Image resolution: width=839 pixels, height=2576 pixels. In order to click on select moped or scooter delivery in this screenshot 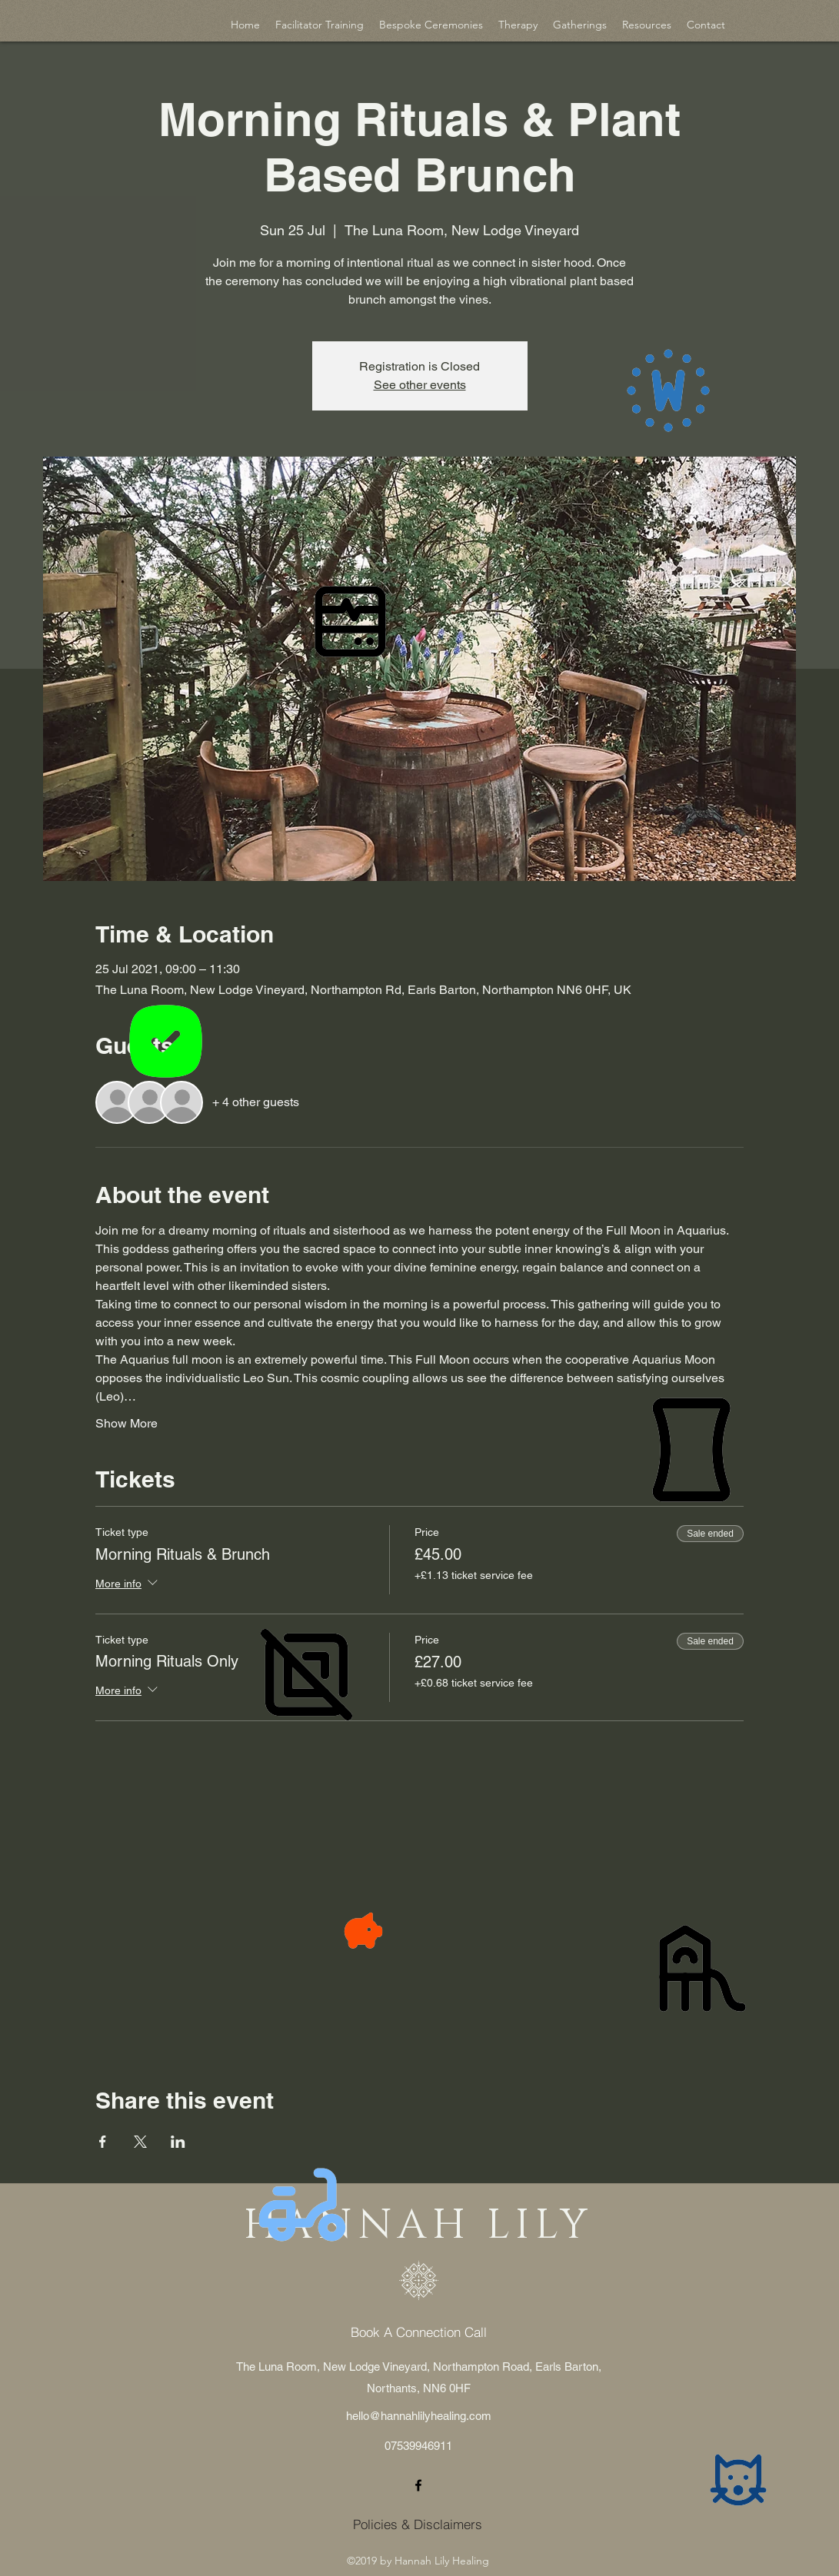, I will do `click(305, 2205)`.